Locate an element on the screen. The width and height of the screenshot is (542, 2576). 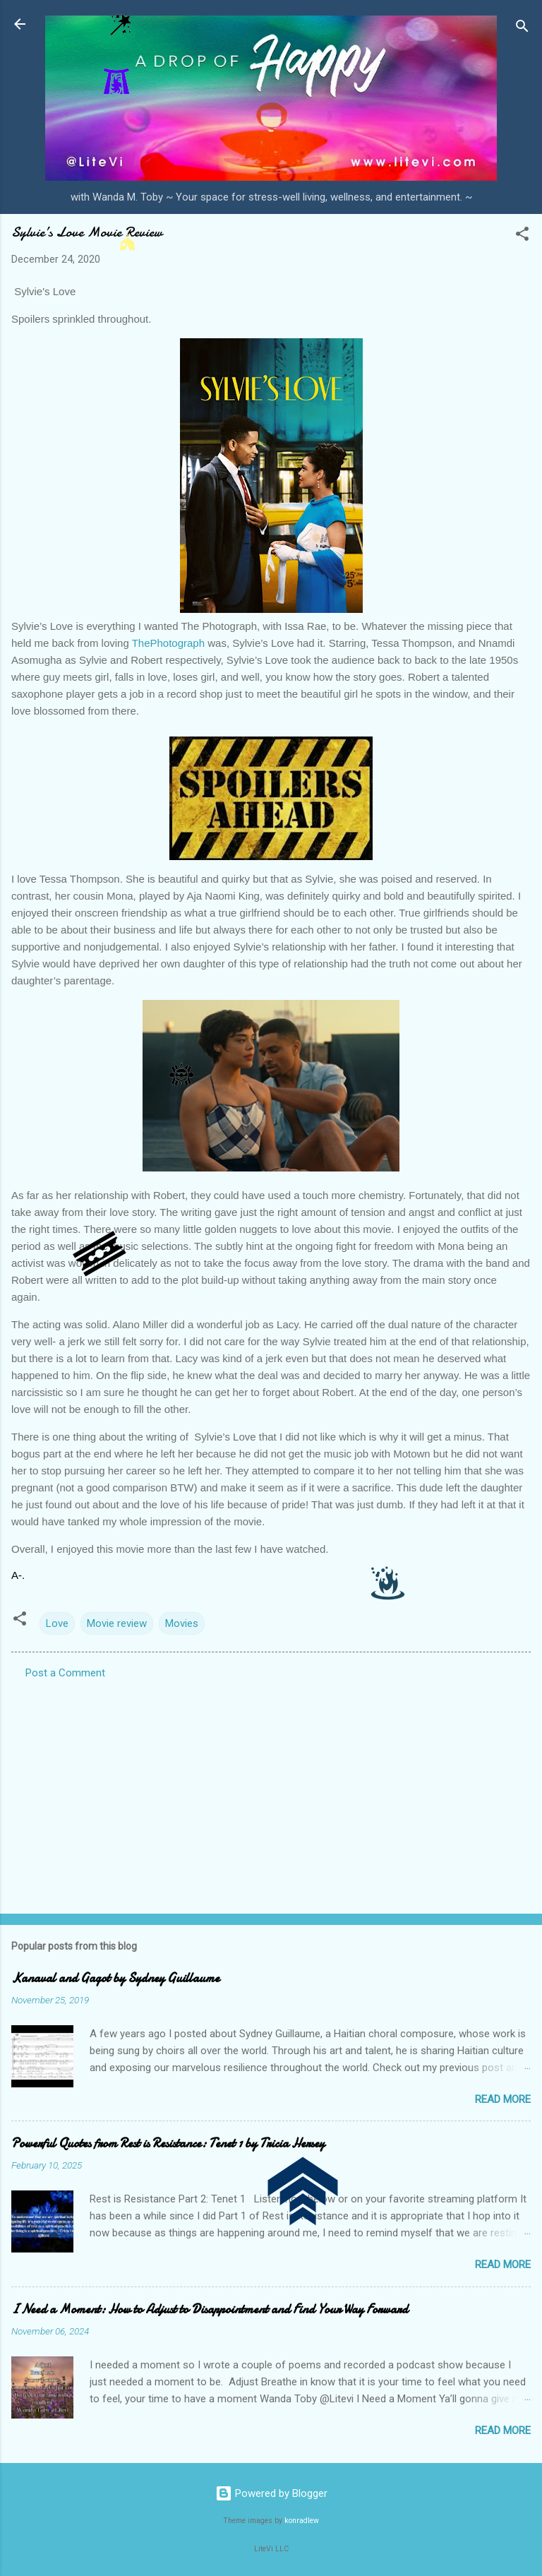
indicates fire damage or burning status effect is located at coordinates (387, 1582).